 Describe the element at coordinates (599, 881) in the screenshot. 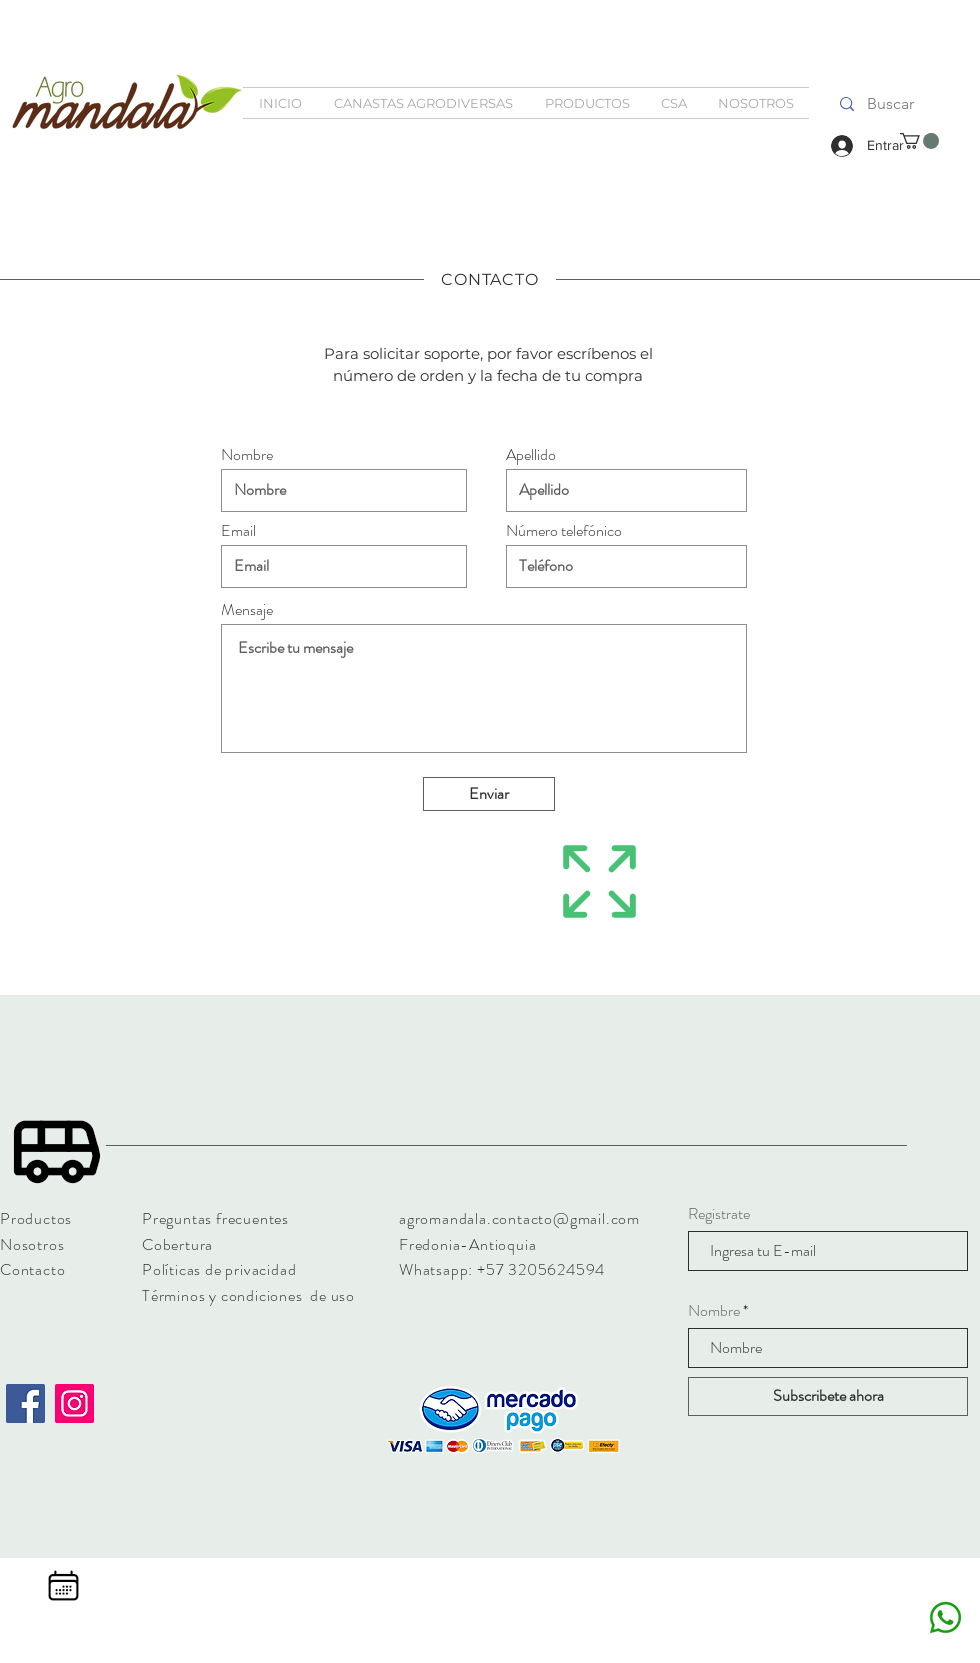

I see `expand to fullscreen mode` at that location.